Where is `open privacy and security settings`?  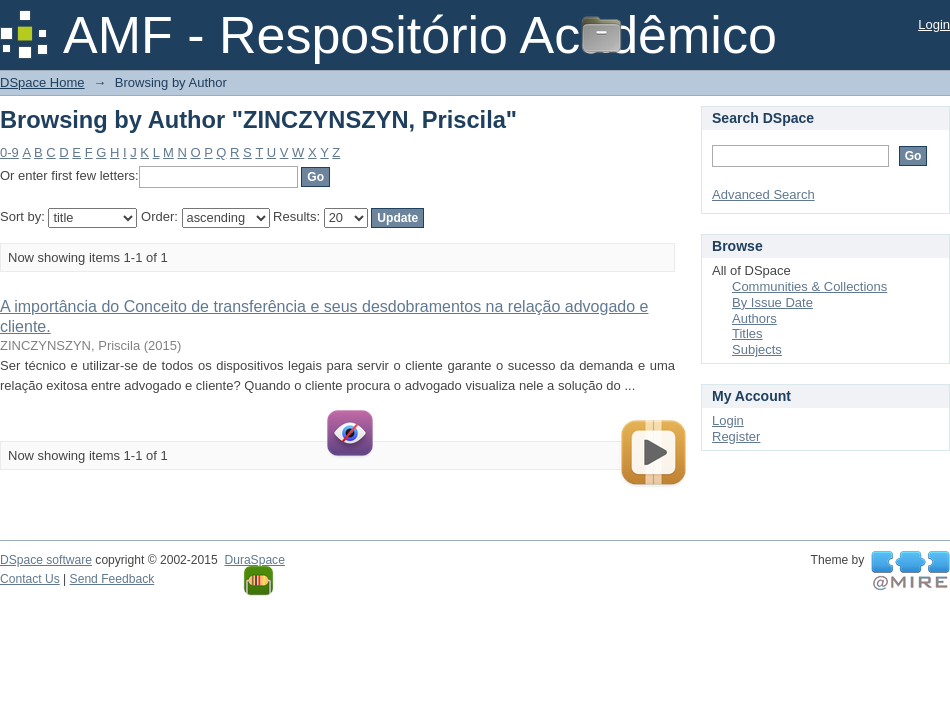 open privacy and security settings is located at coordinates (350, 433).